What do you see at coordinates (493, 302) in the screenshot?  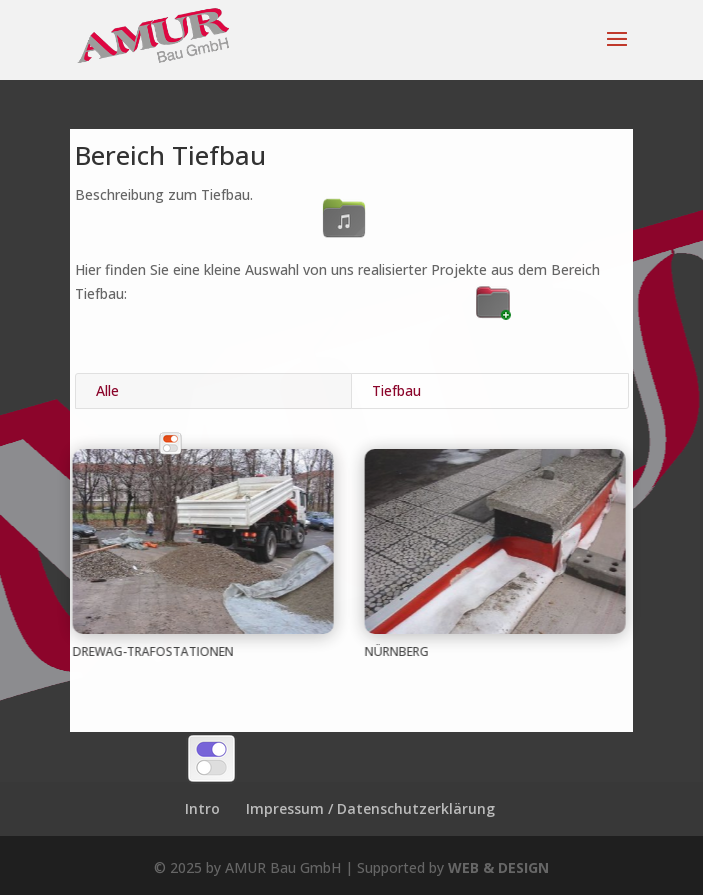 I see `create a new folder` at bounding box center [493, 302].